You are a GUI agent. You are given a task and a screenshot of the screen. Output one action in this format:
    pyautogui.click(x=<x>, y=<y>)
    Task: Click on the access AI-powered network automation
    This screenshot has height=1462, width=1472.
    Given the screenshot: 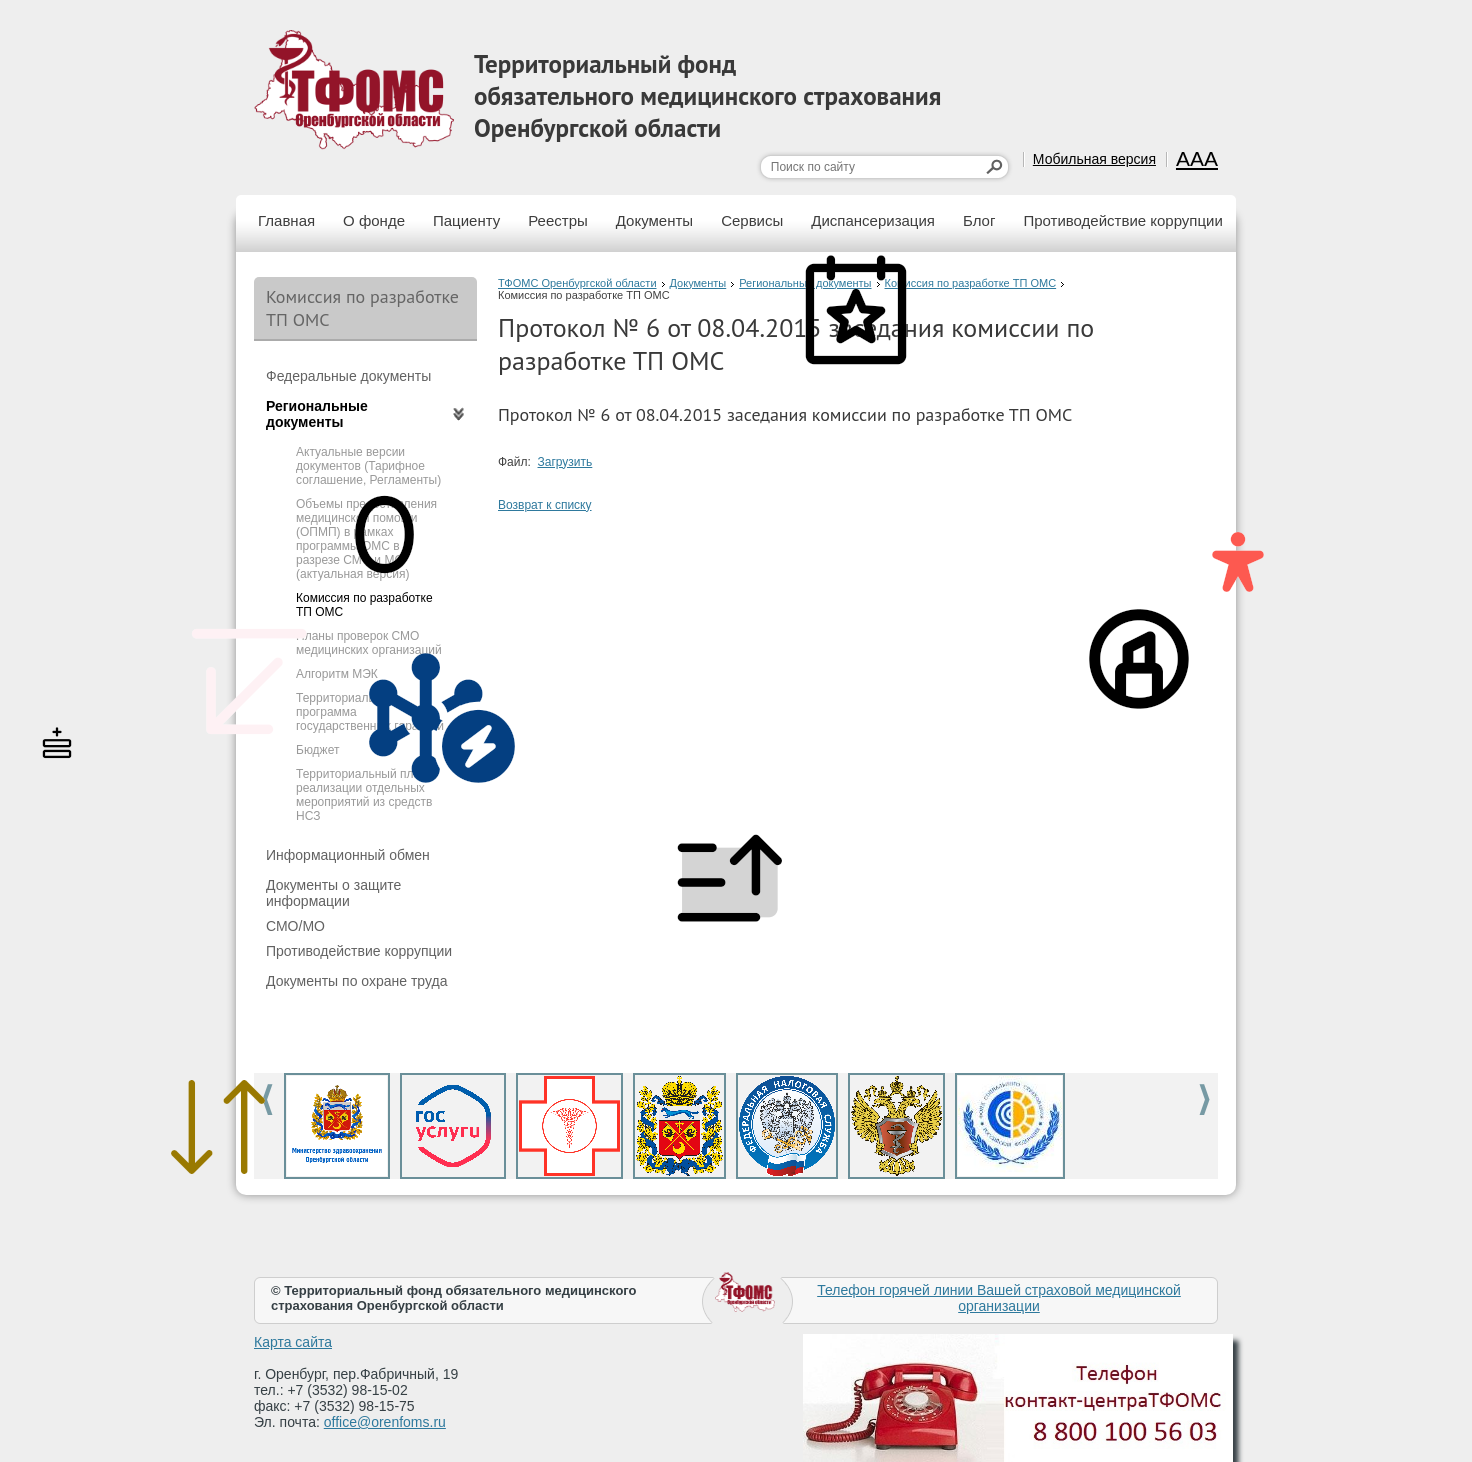 What is the action you would take?
    pyautogui.click(x=442, y=718)
    